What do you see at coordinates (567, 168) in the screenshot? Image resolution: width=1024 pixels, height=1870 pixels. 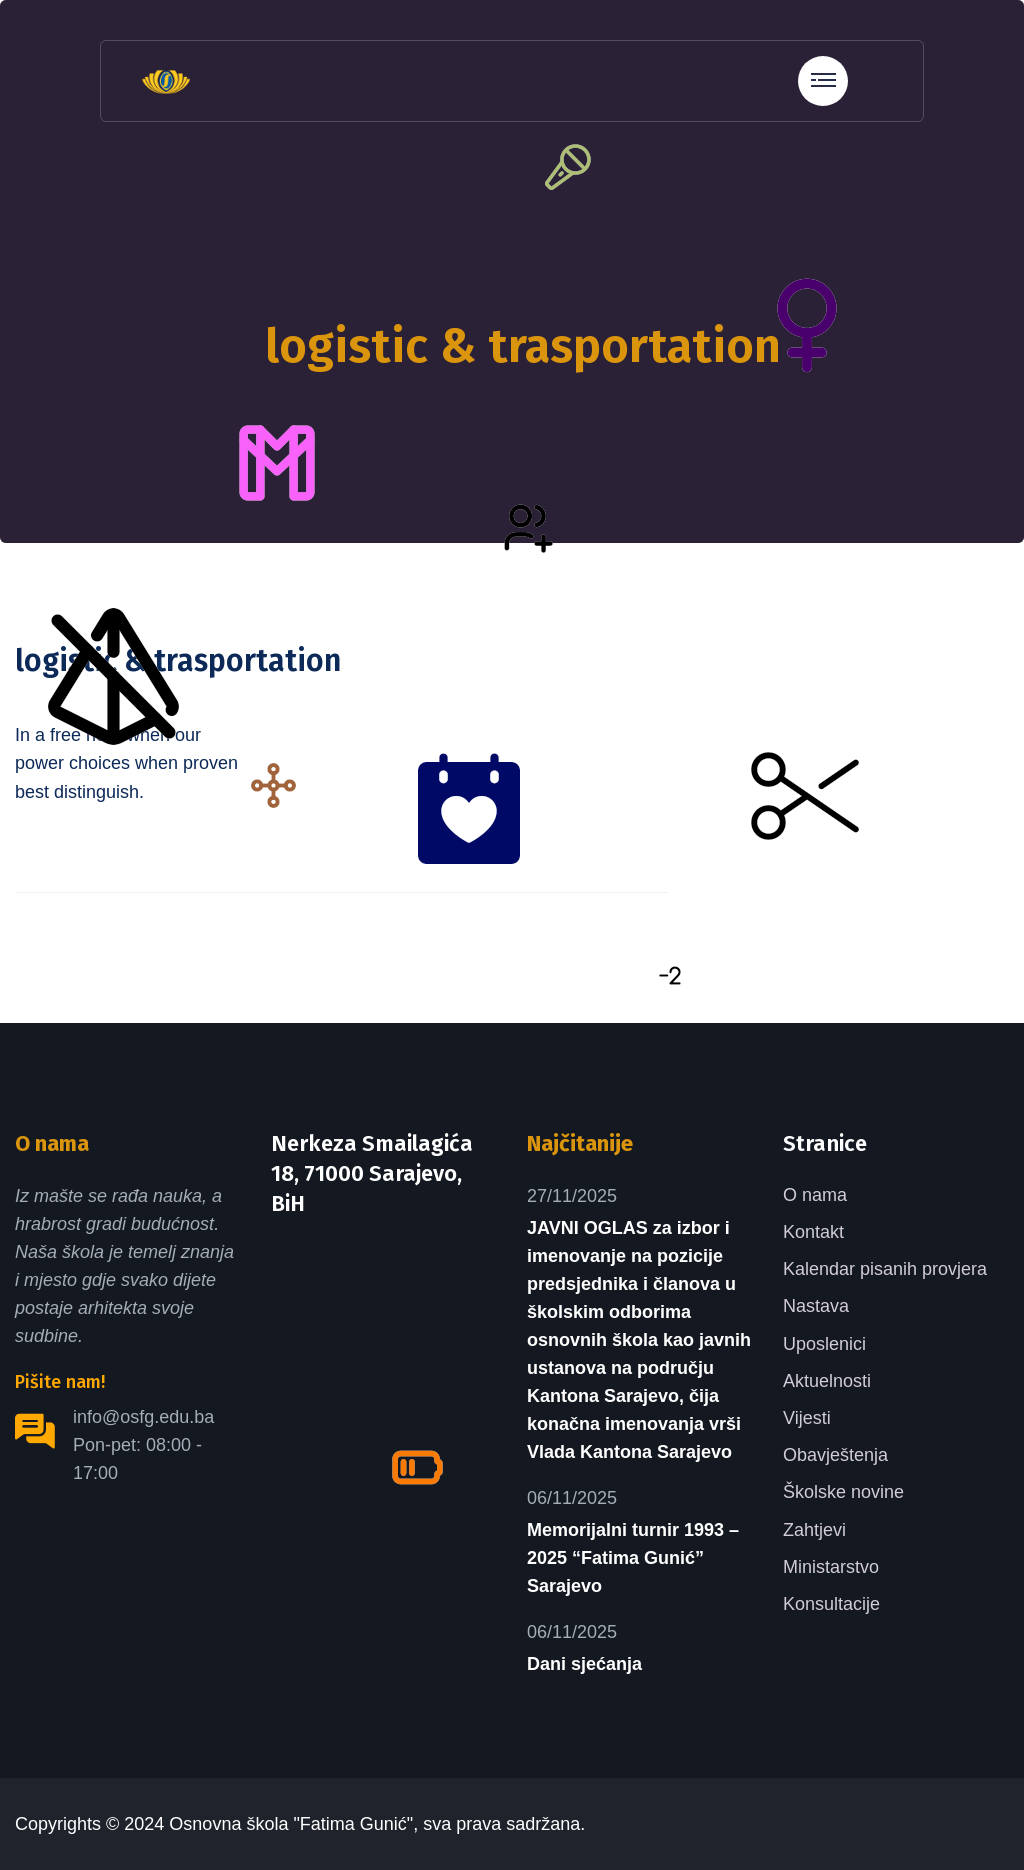 I see `access voice recording or audio input` at bounding box center [567, 168].